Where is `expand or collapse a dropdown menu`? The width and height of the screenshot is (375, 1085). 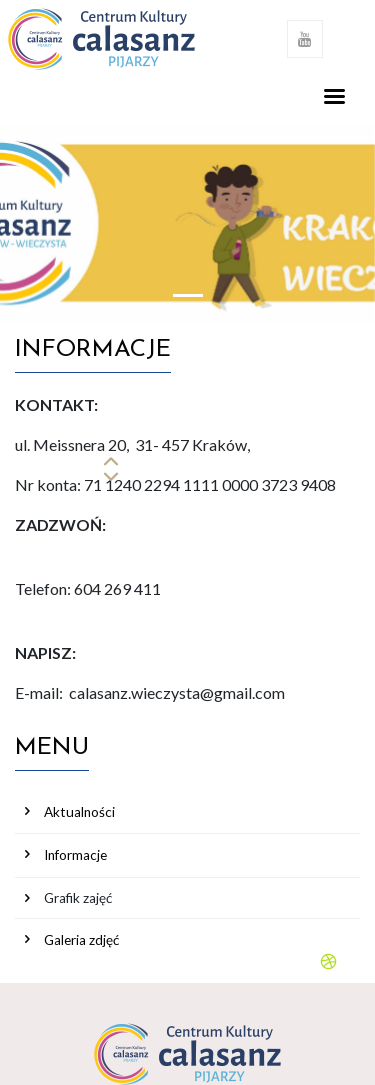 expand or collapse a dropdown menu is located at coordinates (111, 469).